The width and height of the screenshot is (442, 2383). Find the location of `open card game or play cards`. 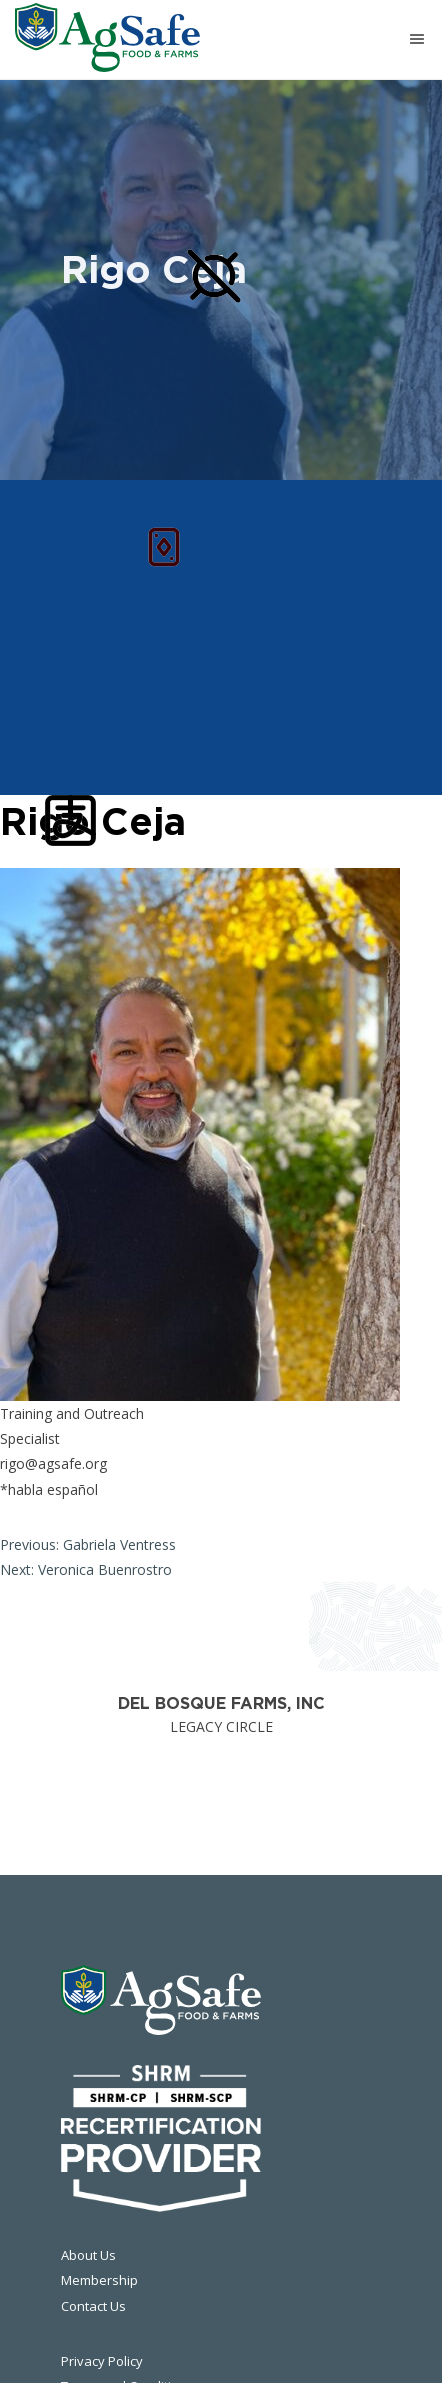

open card game or play cards is located at coordinates (164, 547).